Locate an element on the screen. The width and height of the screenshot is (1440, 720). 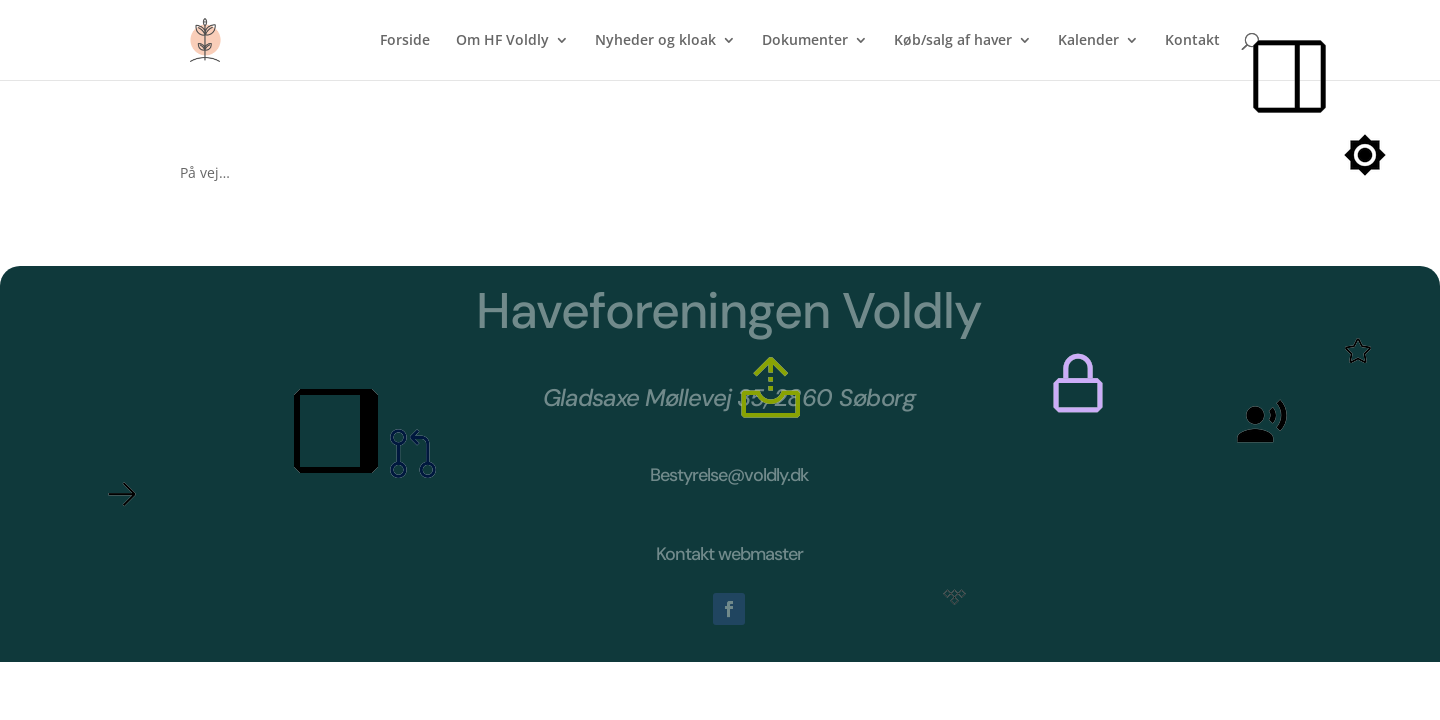
move activity bar to the right side of the layout is located at coordinates (336, 431).